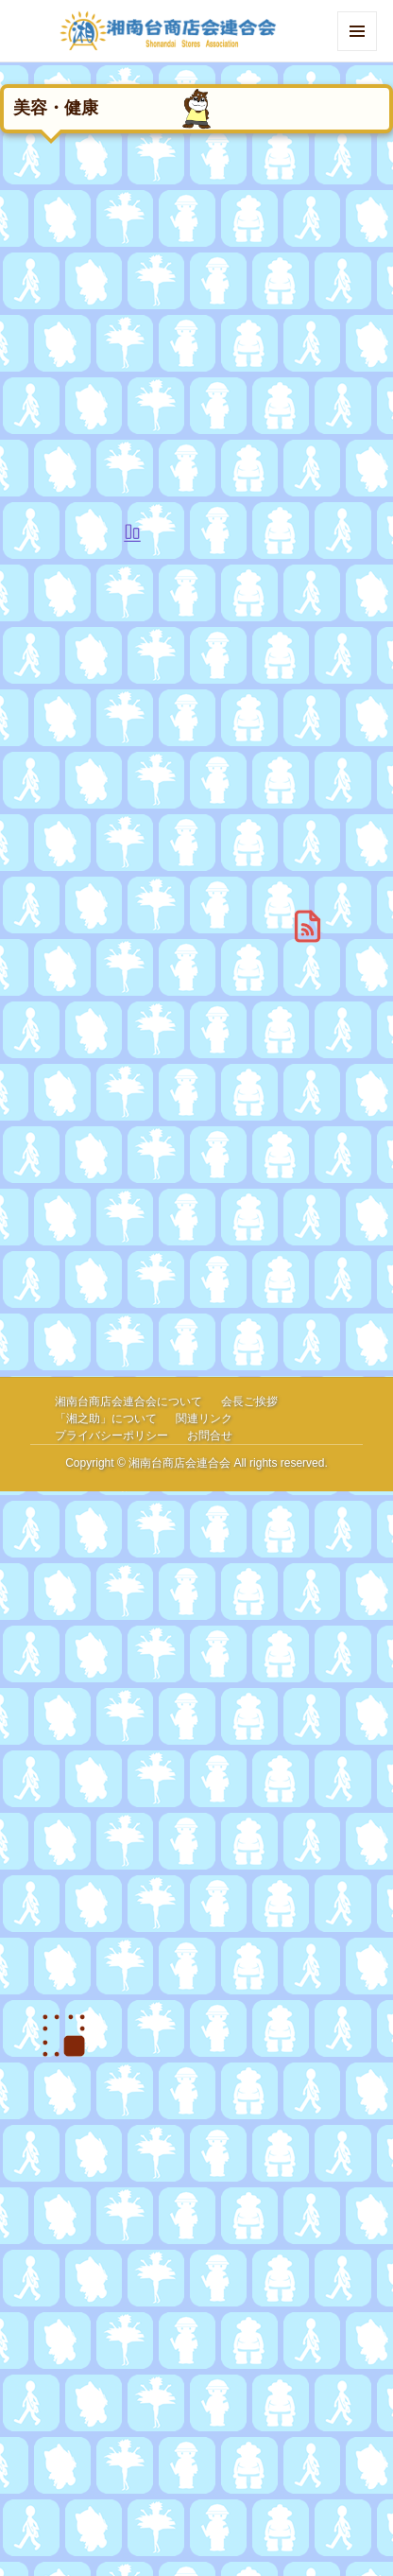 Image resolution: width=393 pixels, height=2576 pixels. What do you see at coordinates (132, 533) in the screenshot?
I see `align objects to the bottom edge` at bounding box center [132, 533].